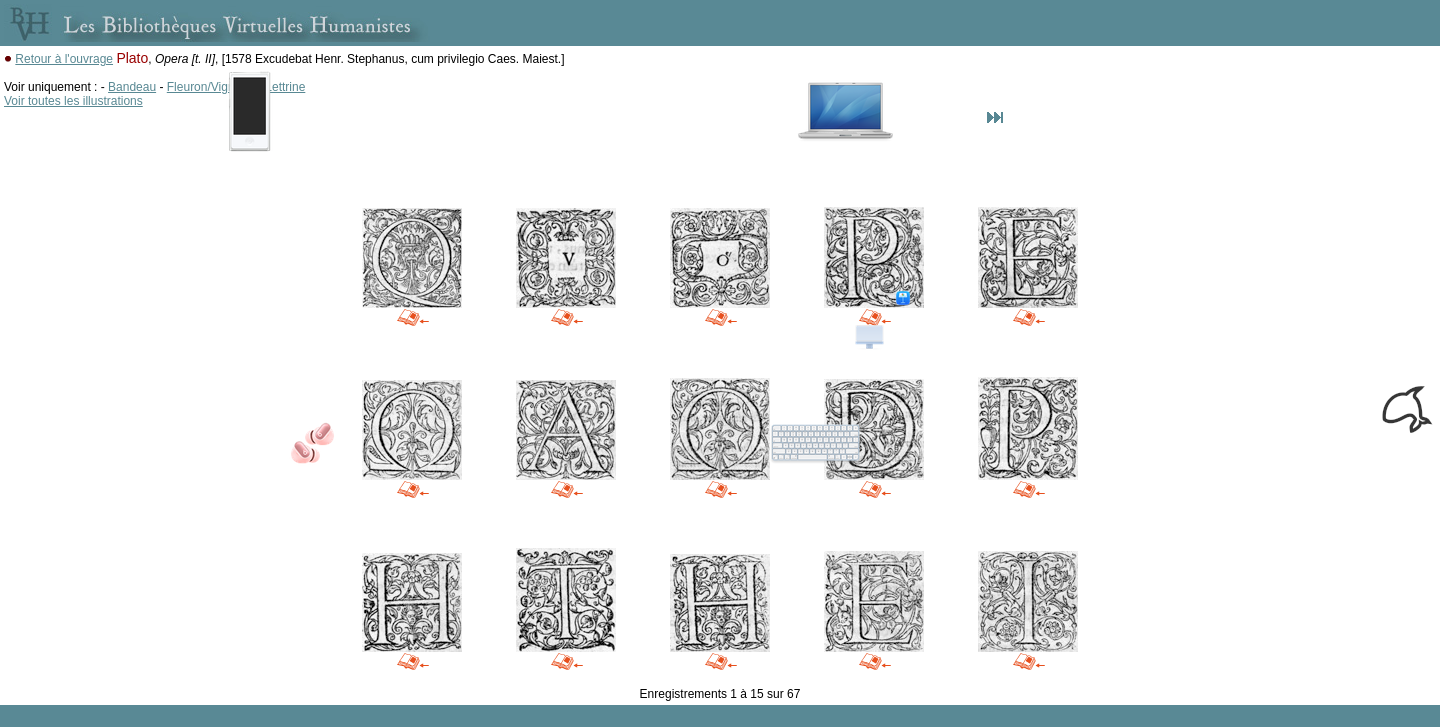 The height and width of the screenshot is (727, 1440). I want to click on iPod nano device connected, so click(249, 111).